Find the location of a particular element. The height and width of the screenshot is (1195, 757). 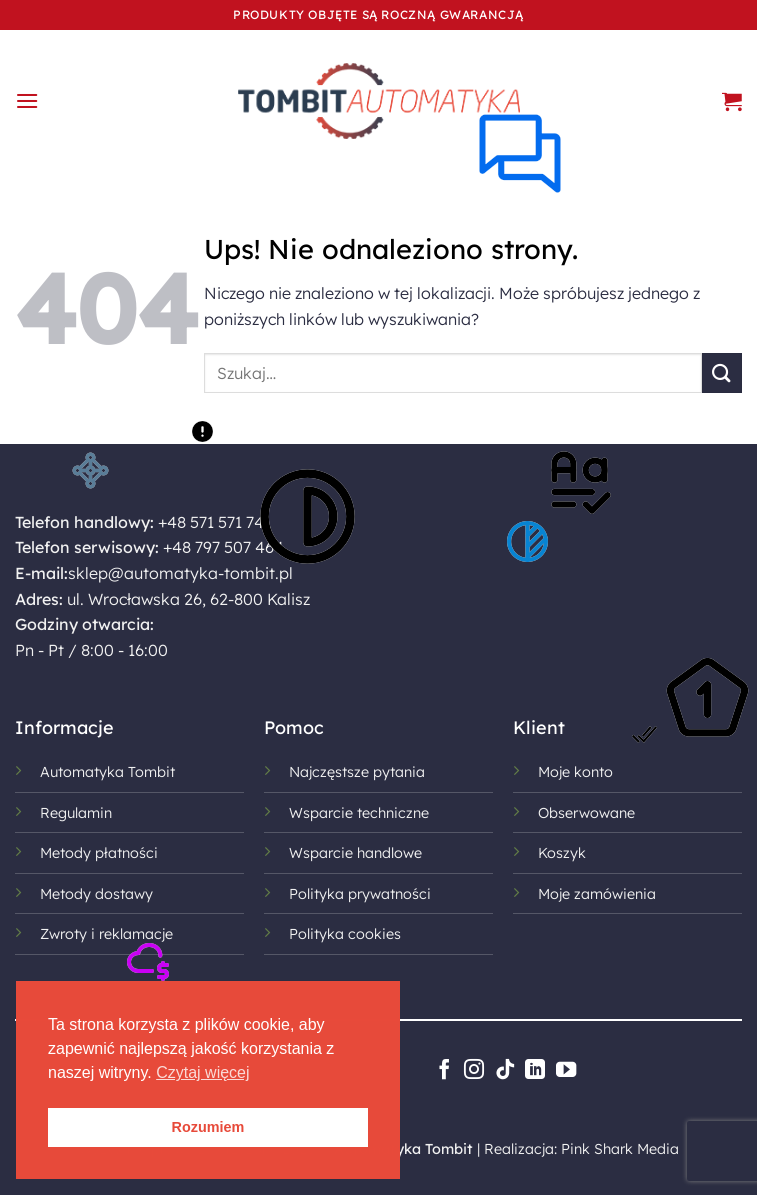

indicates message has been read or delivered is located at coordinates (644, 734).